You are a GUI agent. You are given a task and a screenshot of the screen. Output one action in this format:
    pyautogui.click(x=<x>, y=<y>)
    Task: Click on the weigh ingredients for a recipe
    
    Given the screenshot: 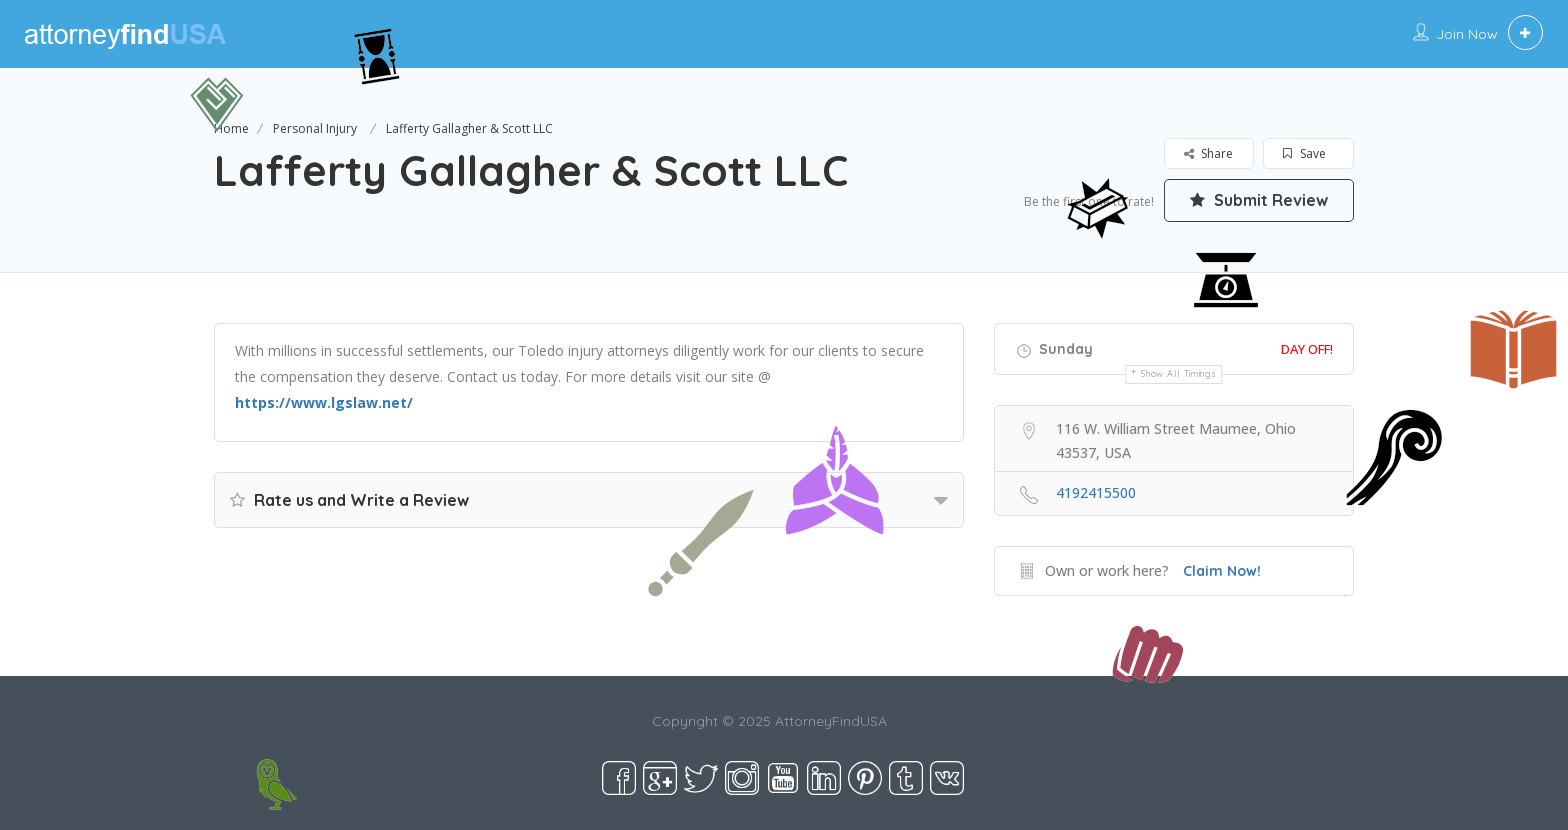 What is the action you would take?
    pyautogui.click(x=1226, y=273)
    